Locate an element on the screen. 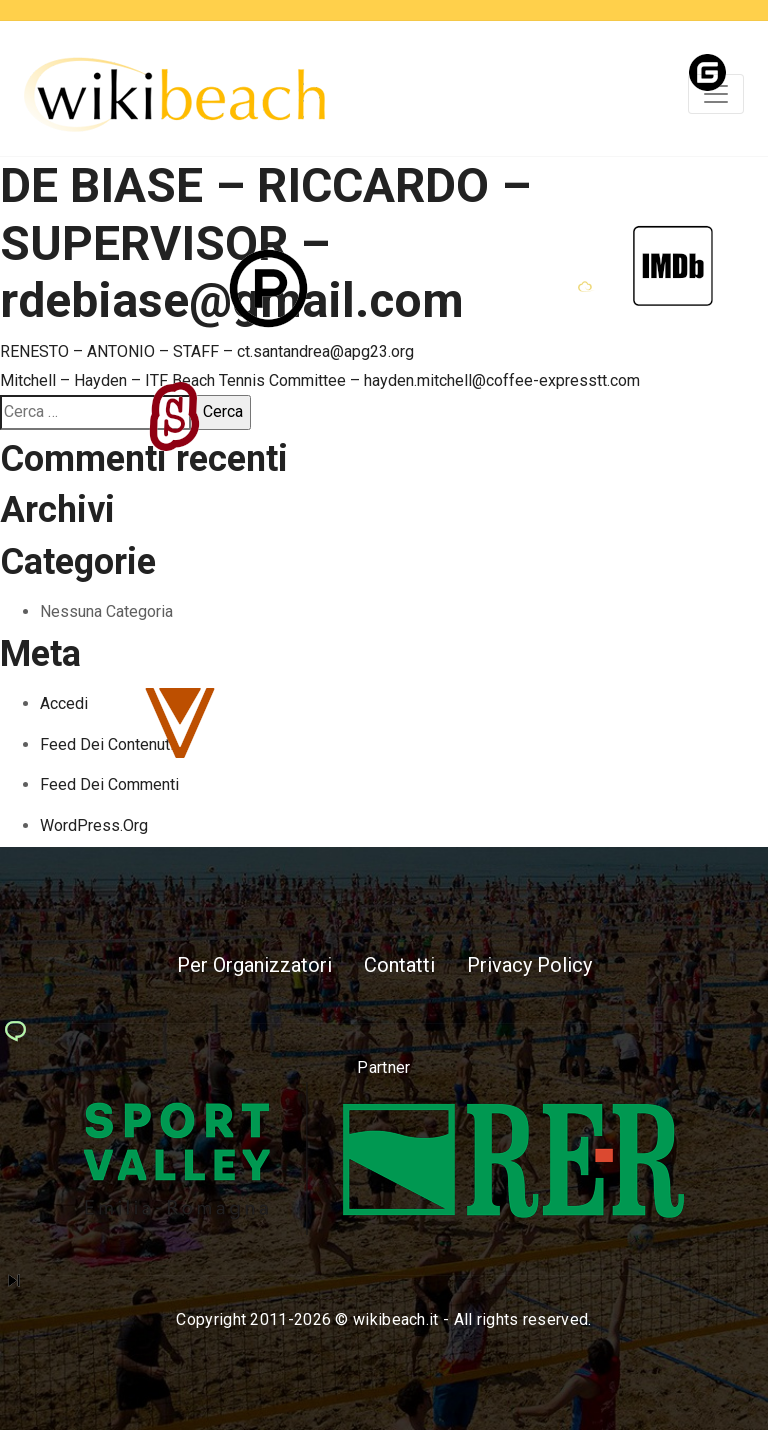 This screenshot has width=768, height=1430. open the ReVanced app is located at coordinates (180, 723).